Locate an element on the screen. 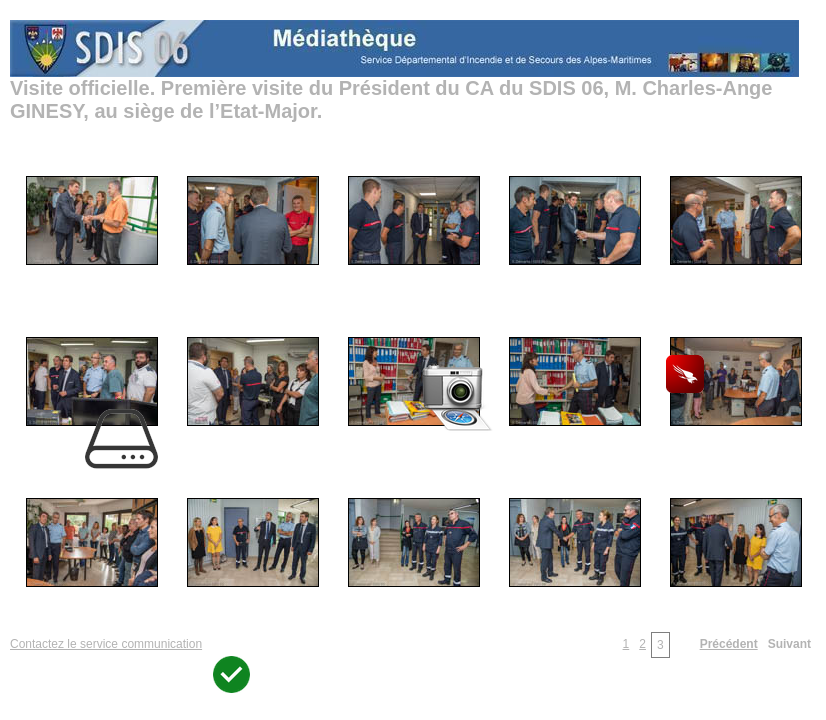 This screenshot has width=826, height=720. confirm or approve an action is located at coordinates (231, 674).